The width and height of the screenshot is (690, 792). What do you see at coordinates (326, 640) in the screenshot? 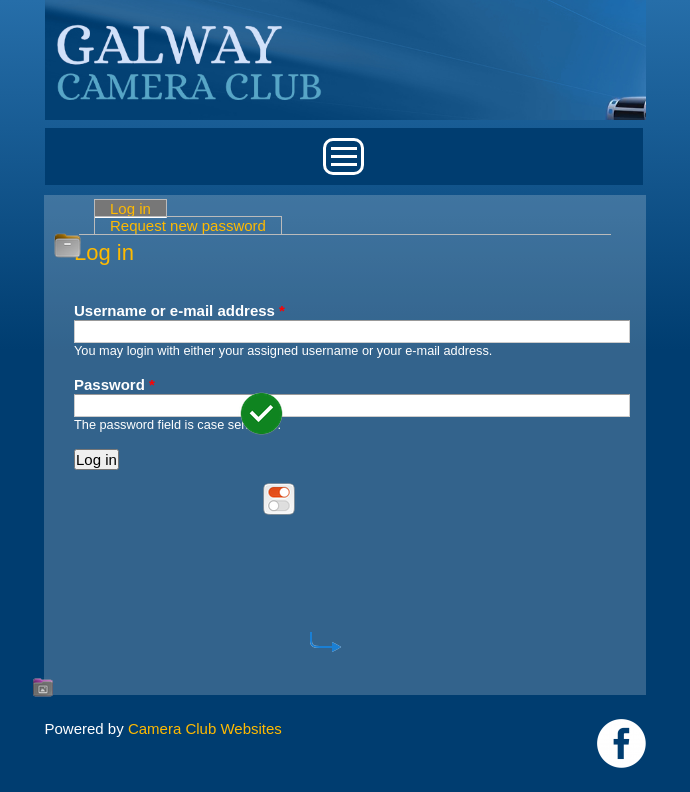
I see `forward an email to another recipient` at bounding box center [326, 640].